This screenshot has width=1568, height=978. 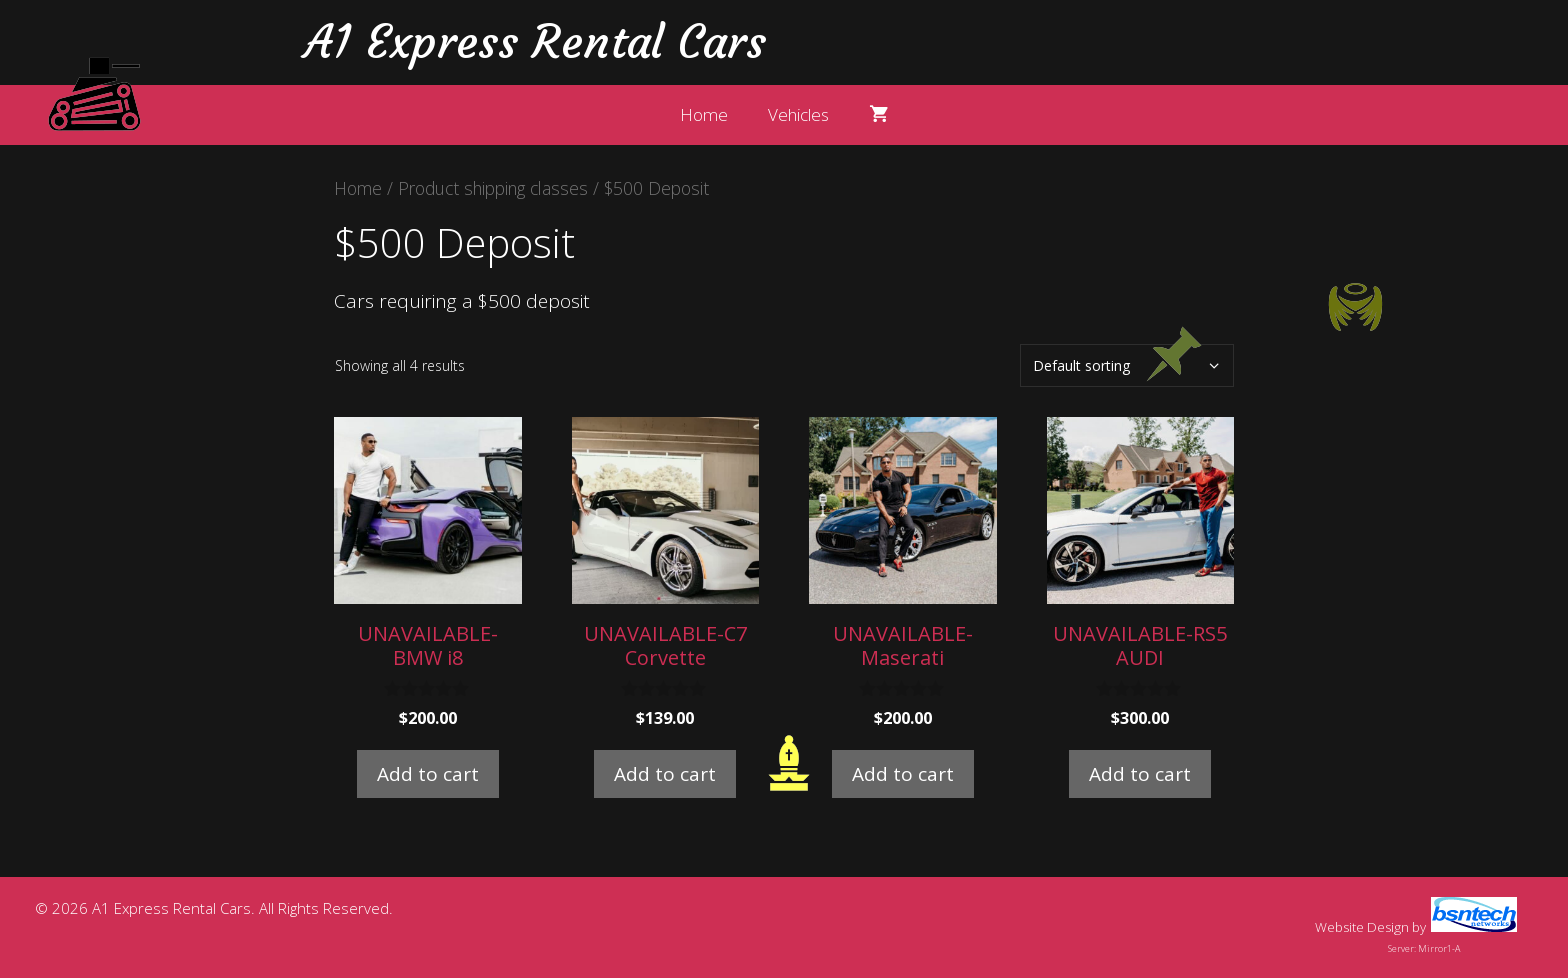 What do you see at coordinates (1174, 354) in the screenshot?
I see `pin an item to keep it visible` at bounding box center [1174, 354].